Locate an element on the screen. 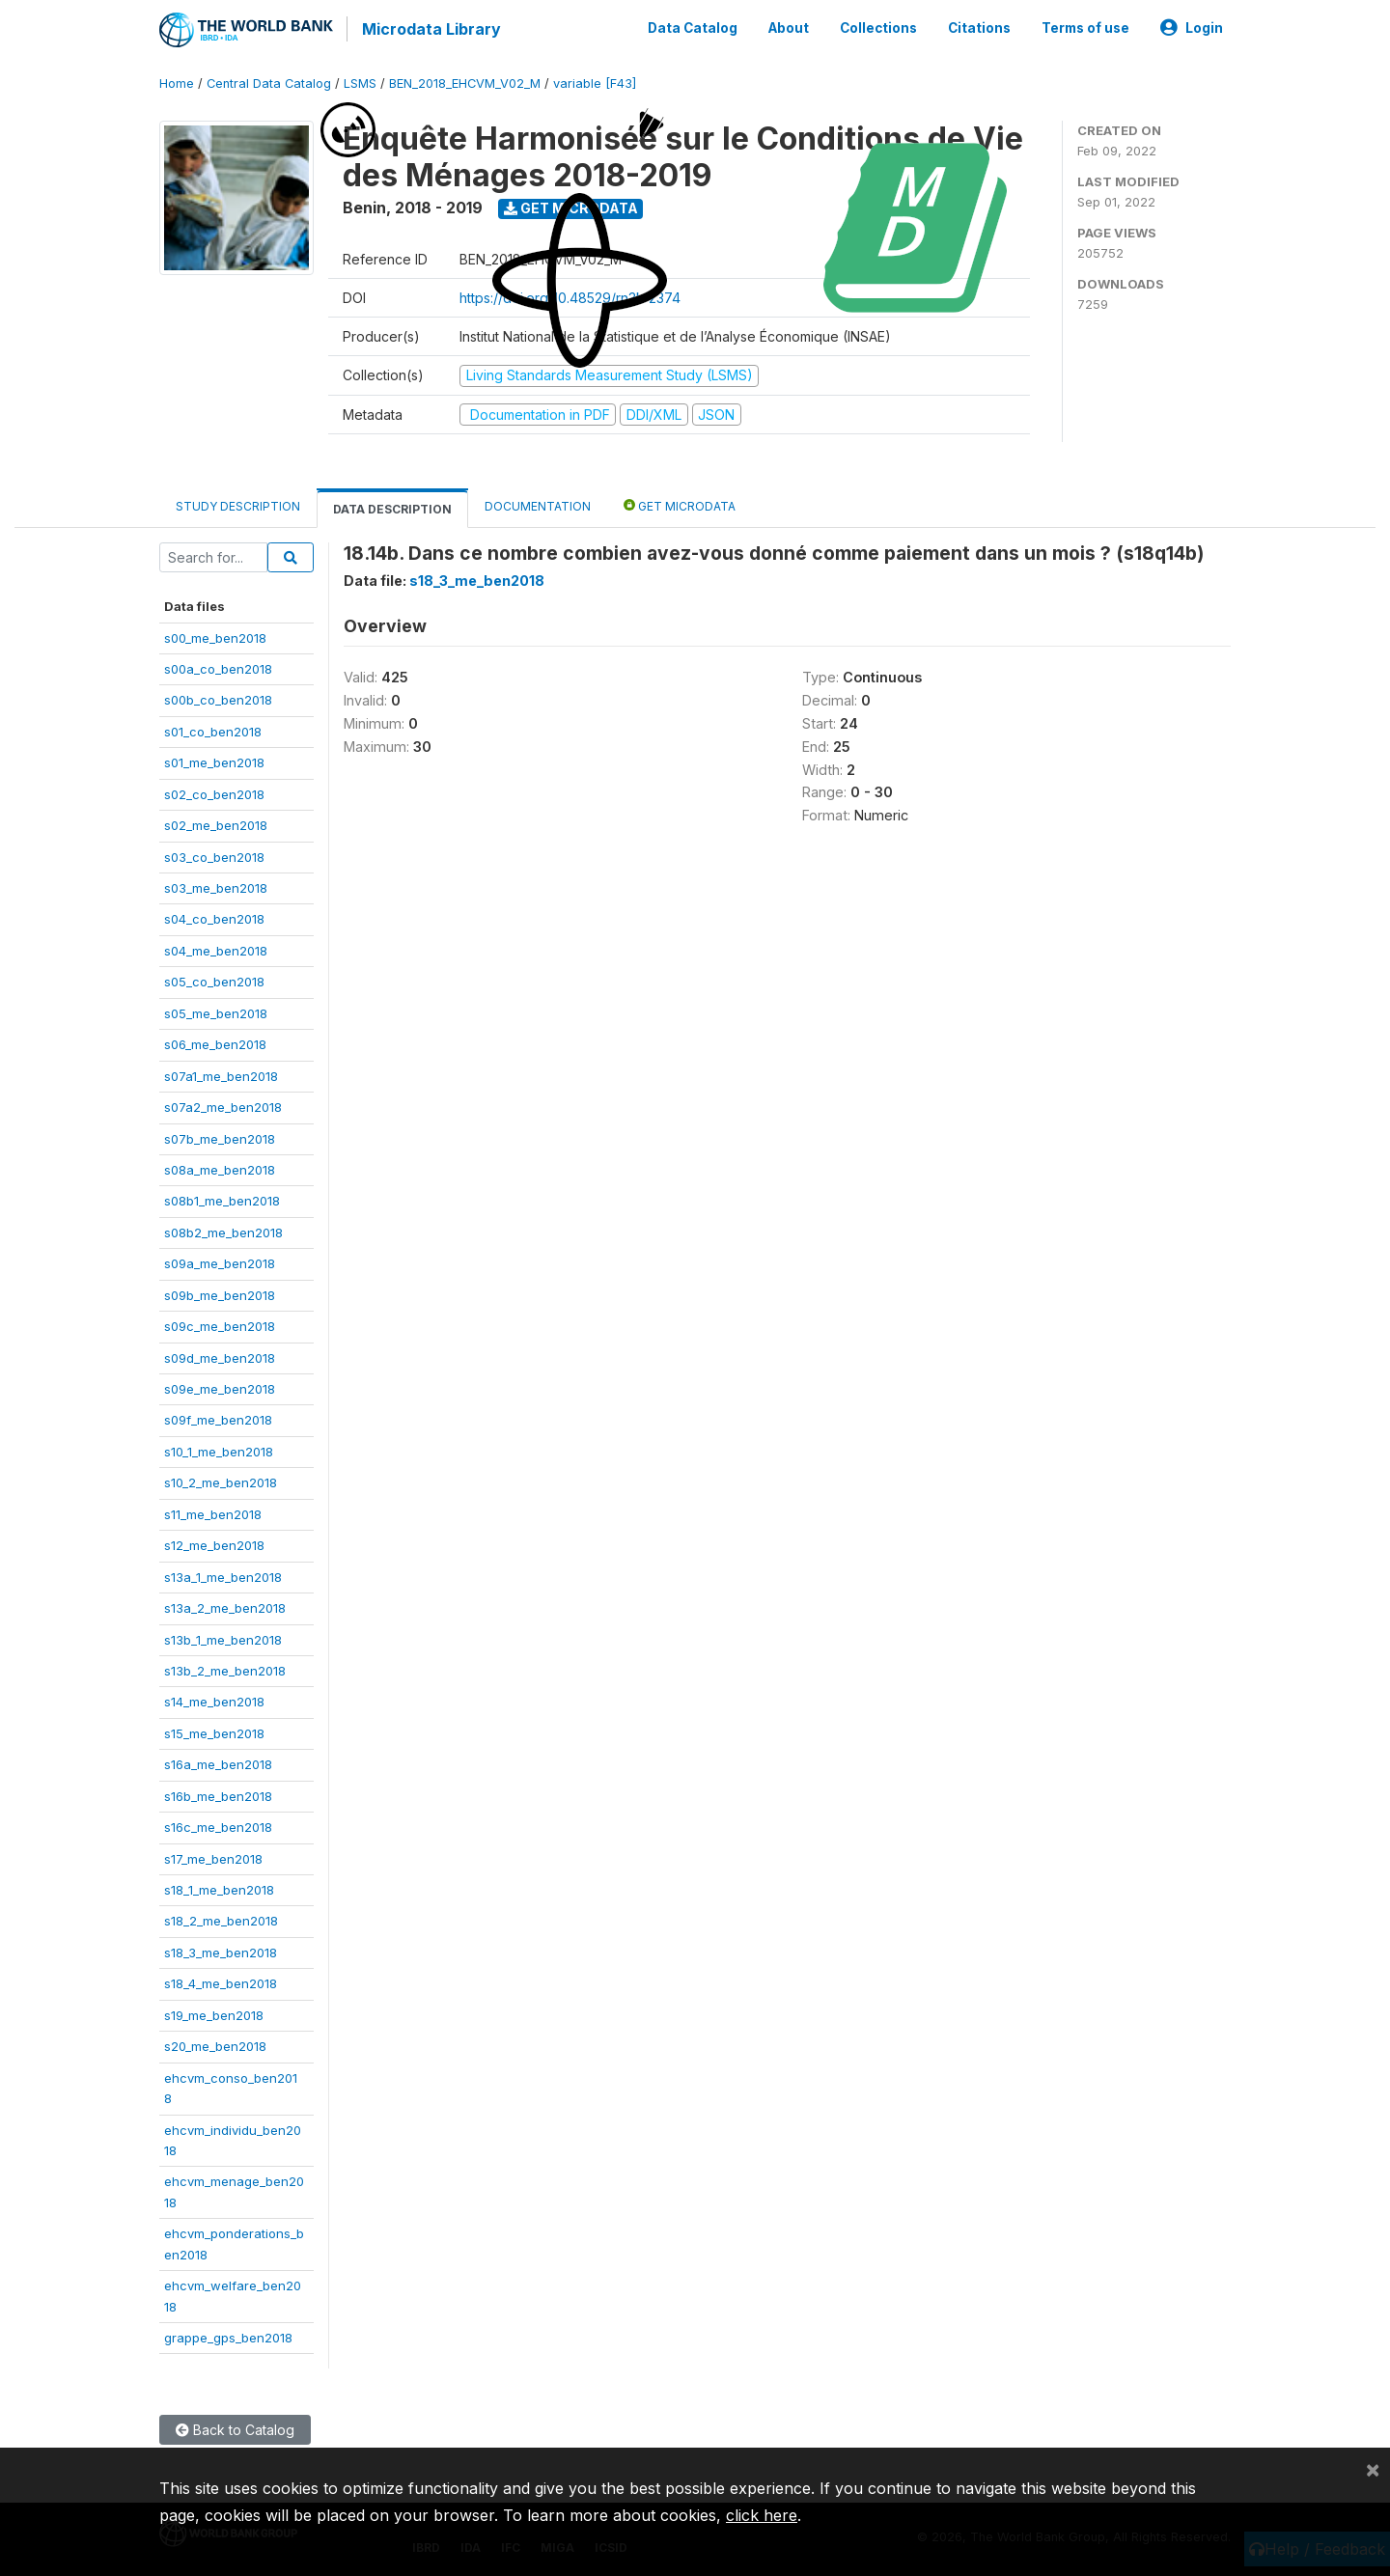 This screenshot has width=1390, height=2576. open traccar gps tracking app is located at coordinates (348, 129).